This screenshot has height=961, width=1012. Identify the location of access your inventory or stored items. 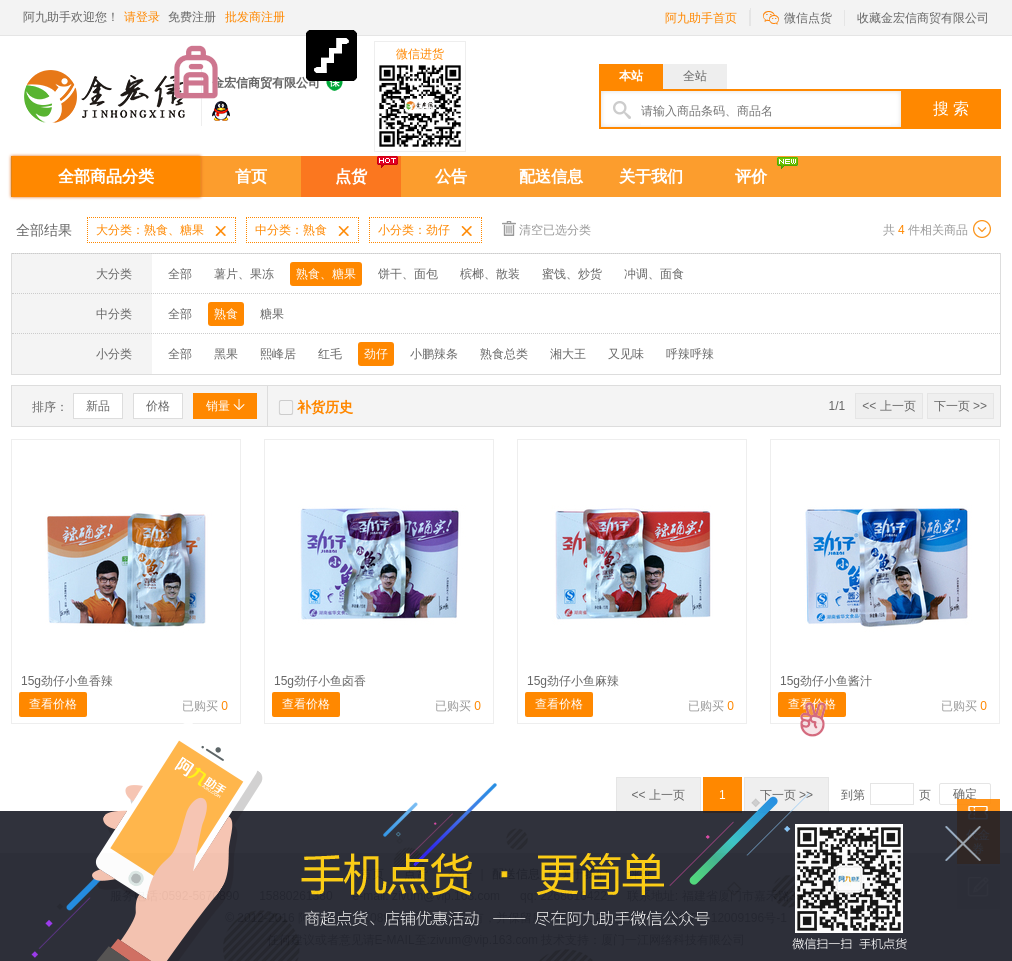
(196, 73).